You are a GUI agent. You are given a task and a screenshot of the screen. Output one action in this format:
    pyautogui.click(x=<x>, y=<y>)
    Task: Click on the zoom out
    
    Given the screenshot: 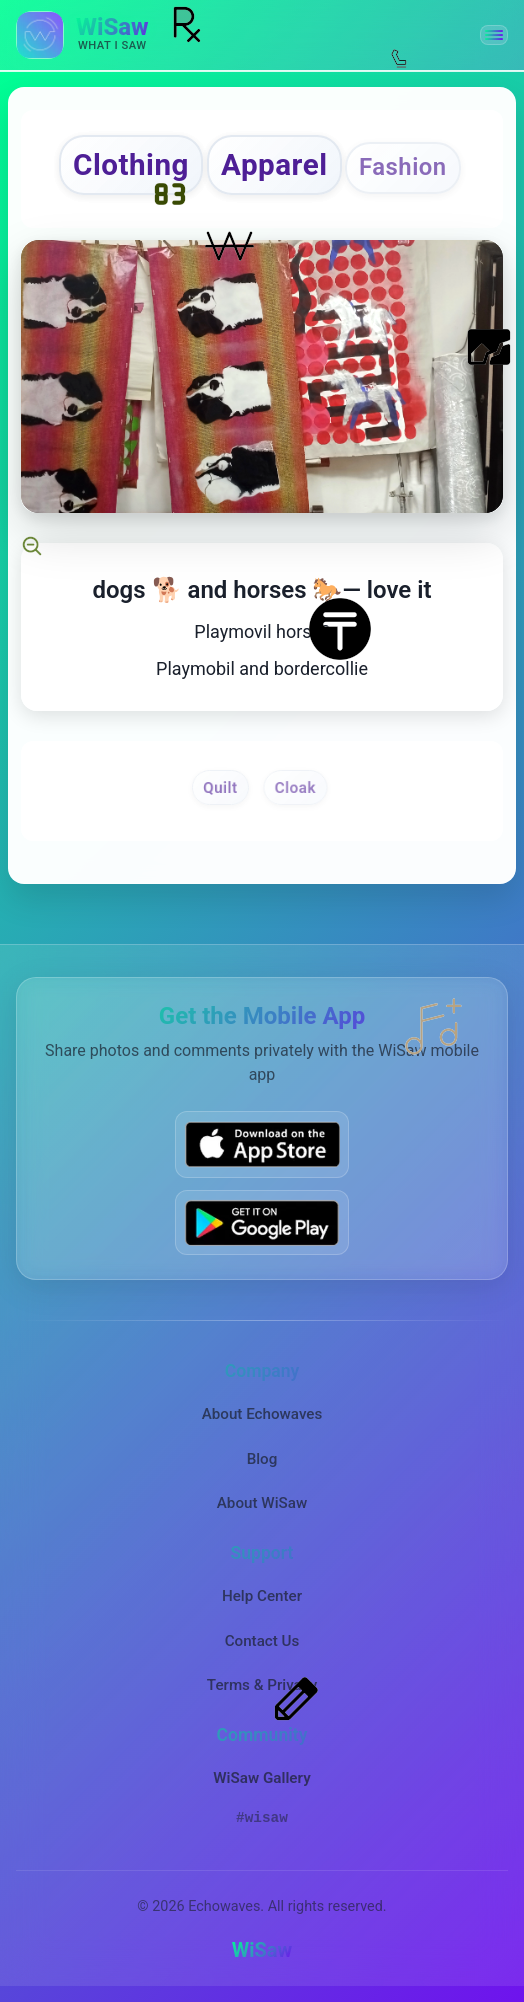 What is the action you would take?
    pyautogui.click(x=32, y=546)
    